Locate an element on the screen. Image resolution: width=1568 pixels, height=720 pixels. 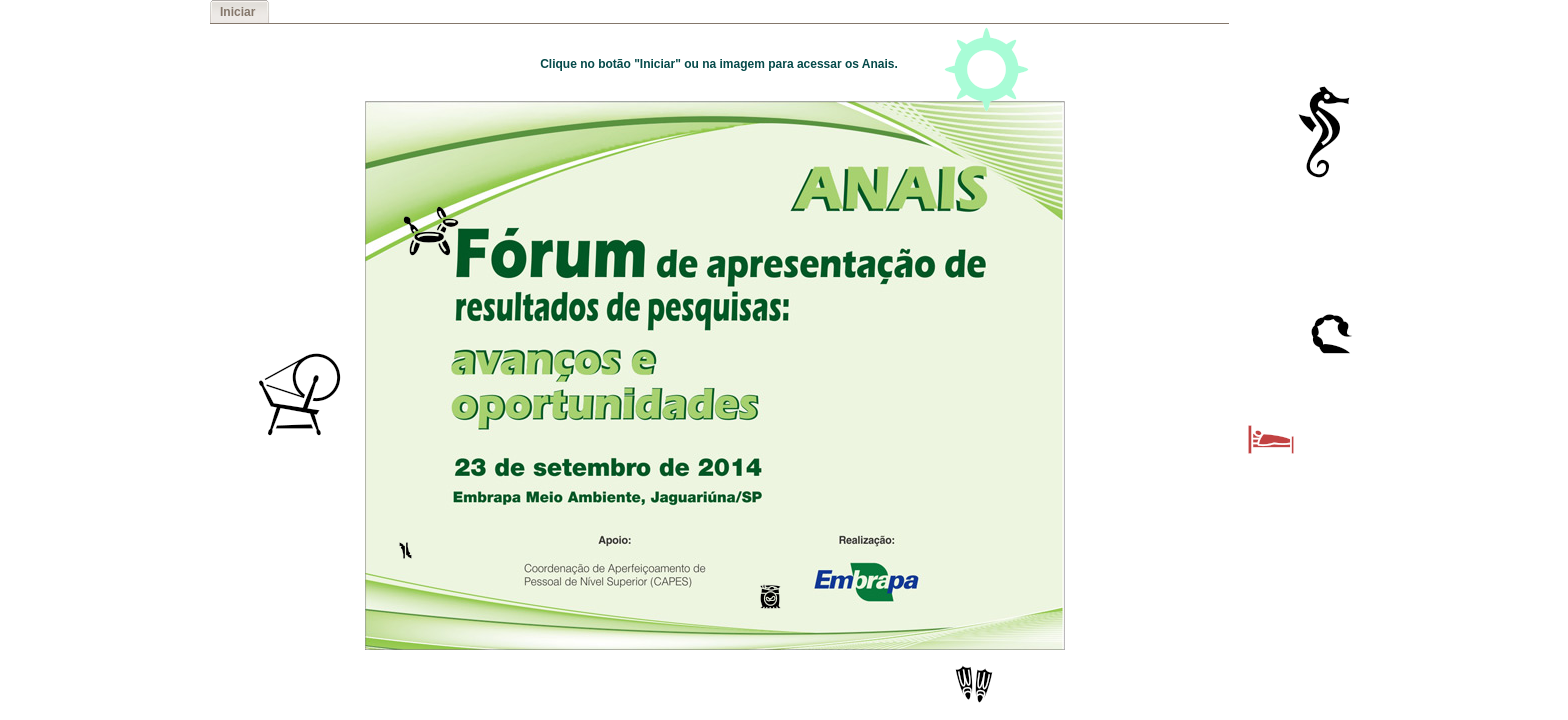
decorative seahorse icon for marine-themed games is located at coordinates (1324, 132).